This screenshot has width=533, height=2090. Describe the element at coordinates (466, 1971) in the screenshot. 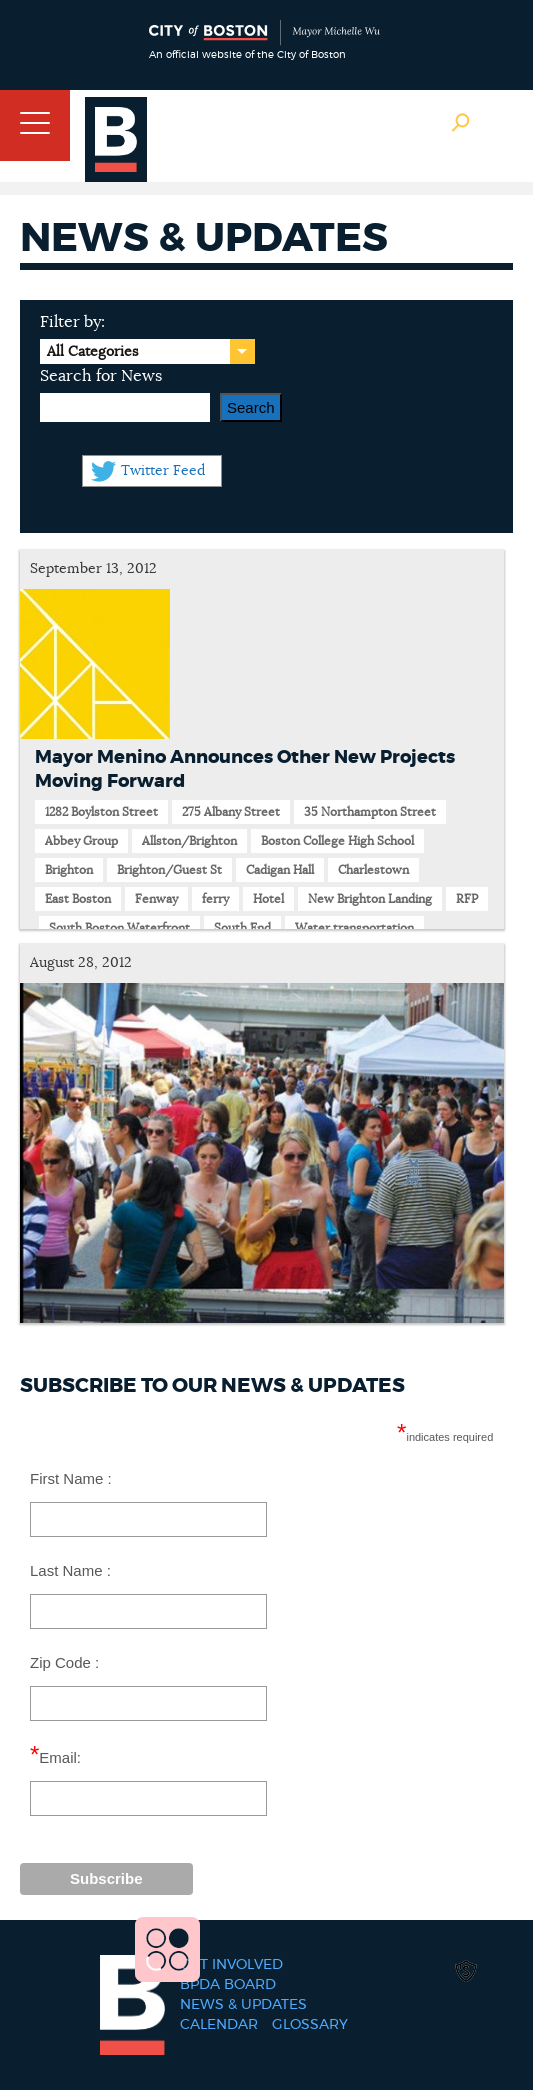

I see `songoda brand logo` at that location.